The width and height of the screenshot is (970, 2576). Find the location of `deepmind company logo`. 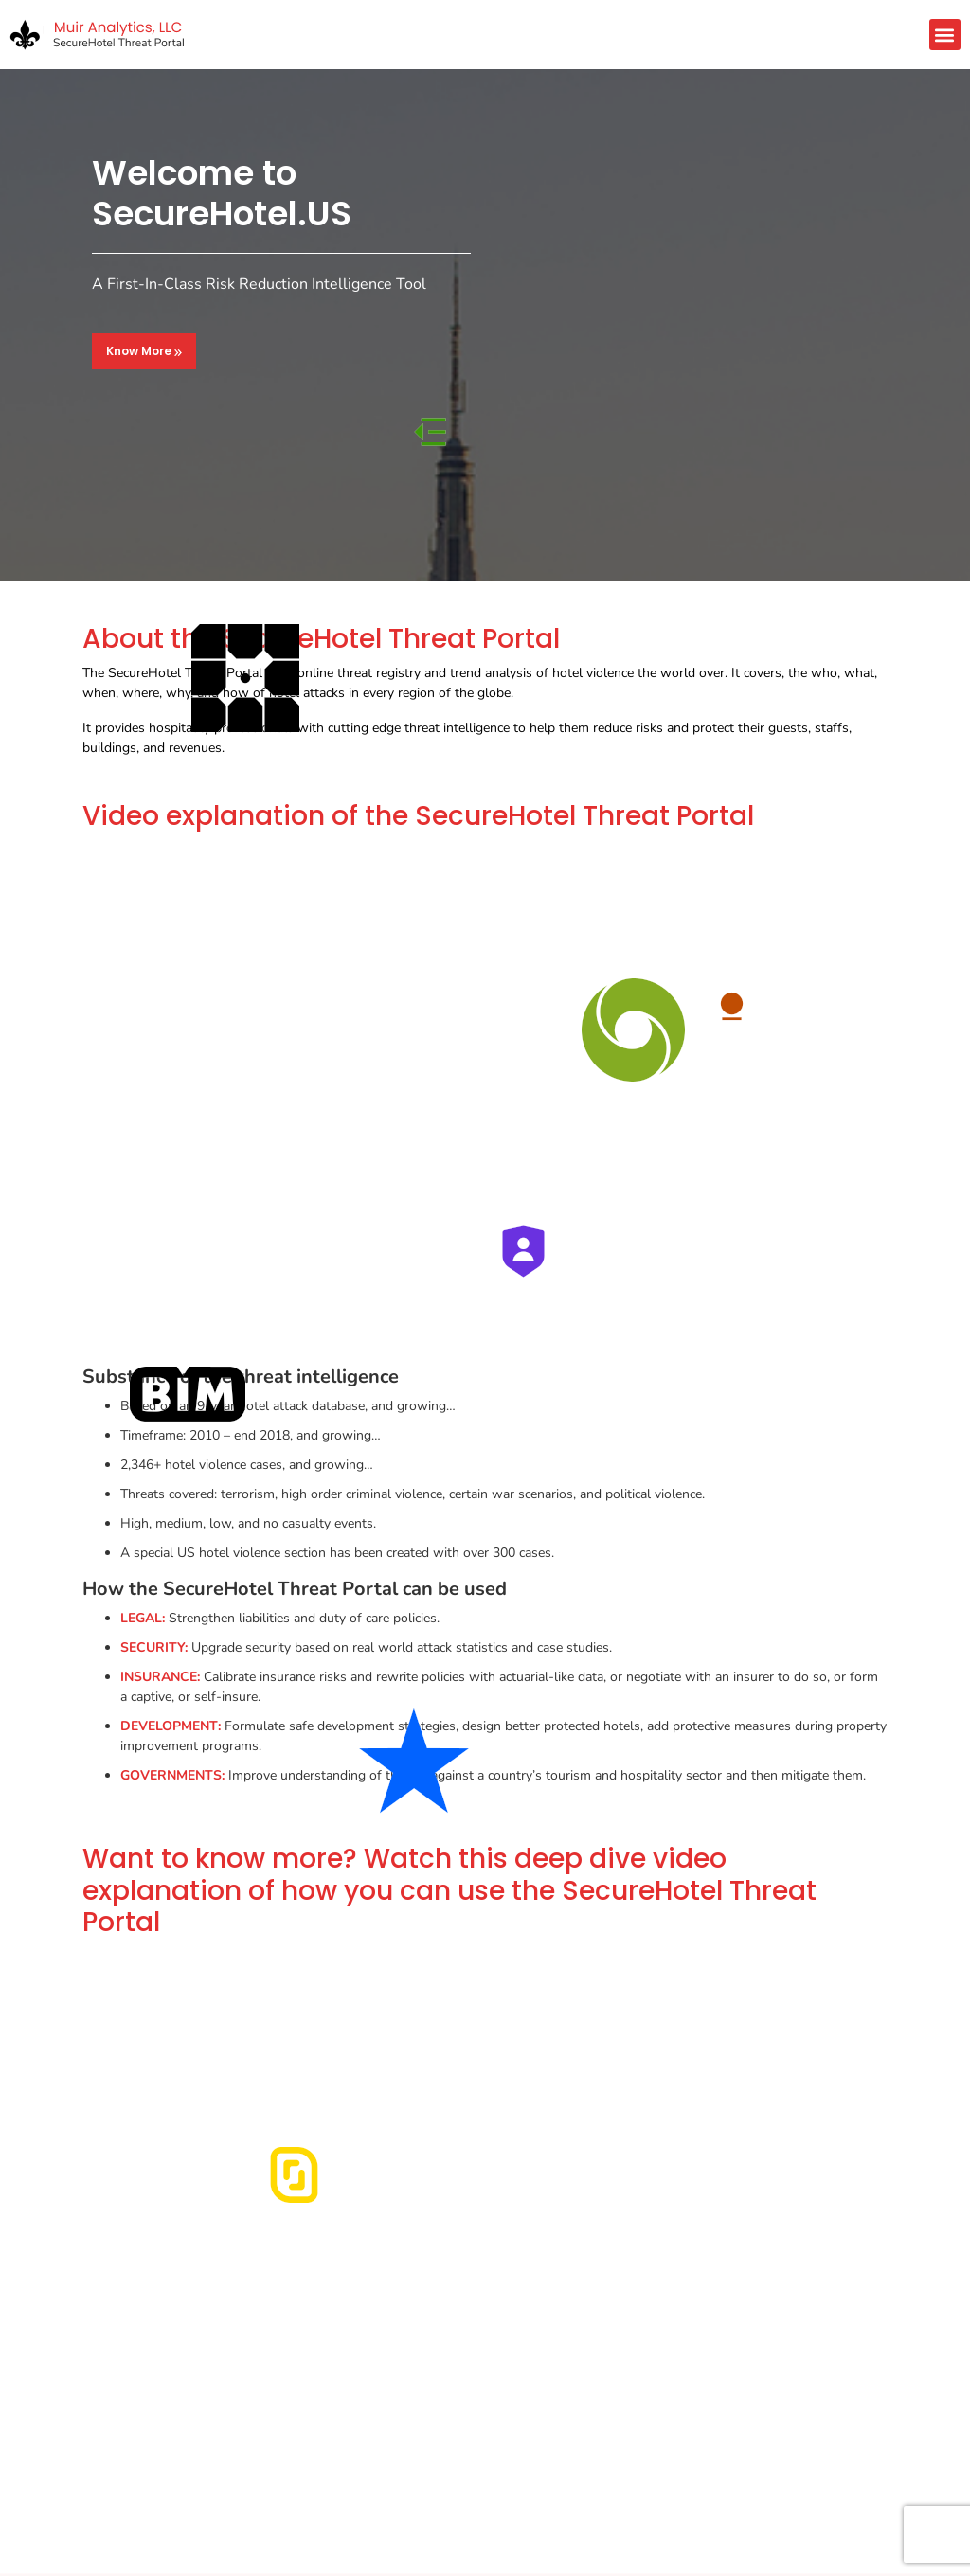

deepmind company logo is located at coordinates (633, 1029).